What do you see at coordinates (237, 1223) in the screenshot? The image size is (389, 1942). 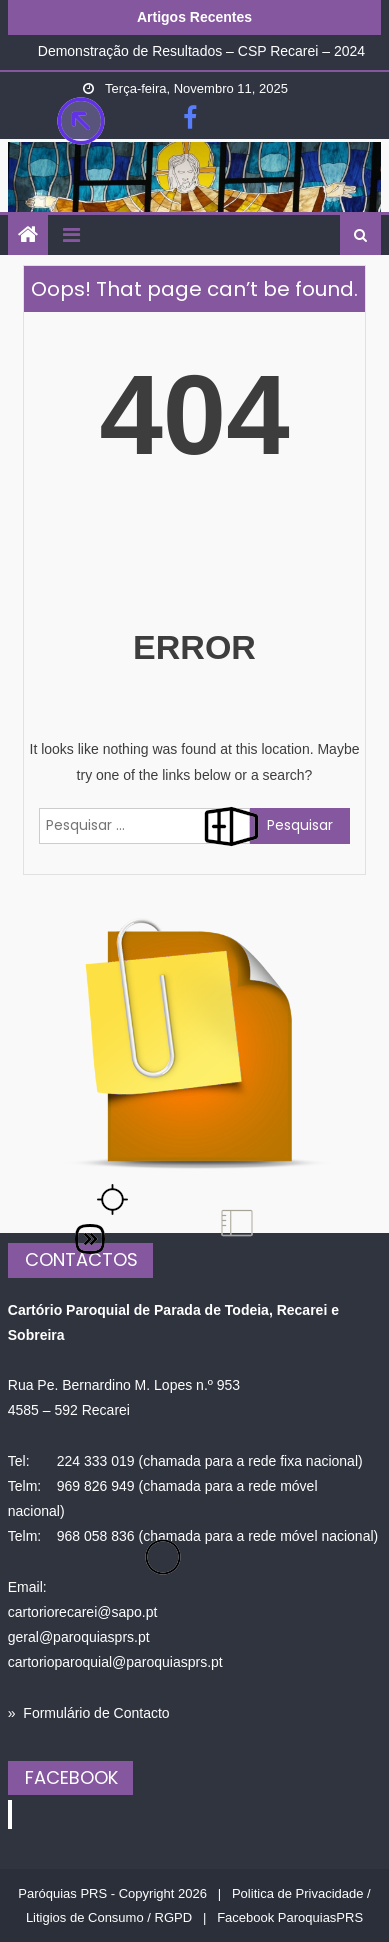 I see `toggle the sidebar panel` at bounding box center [237, 1223].